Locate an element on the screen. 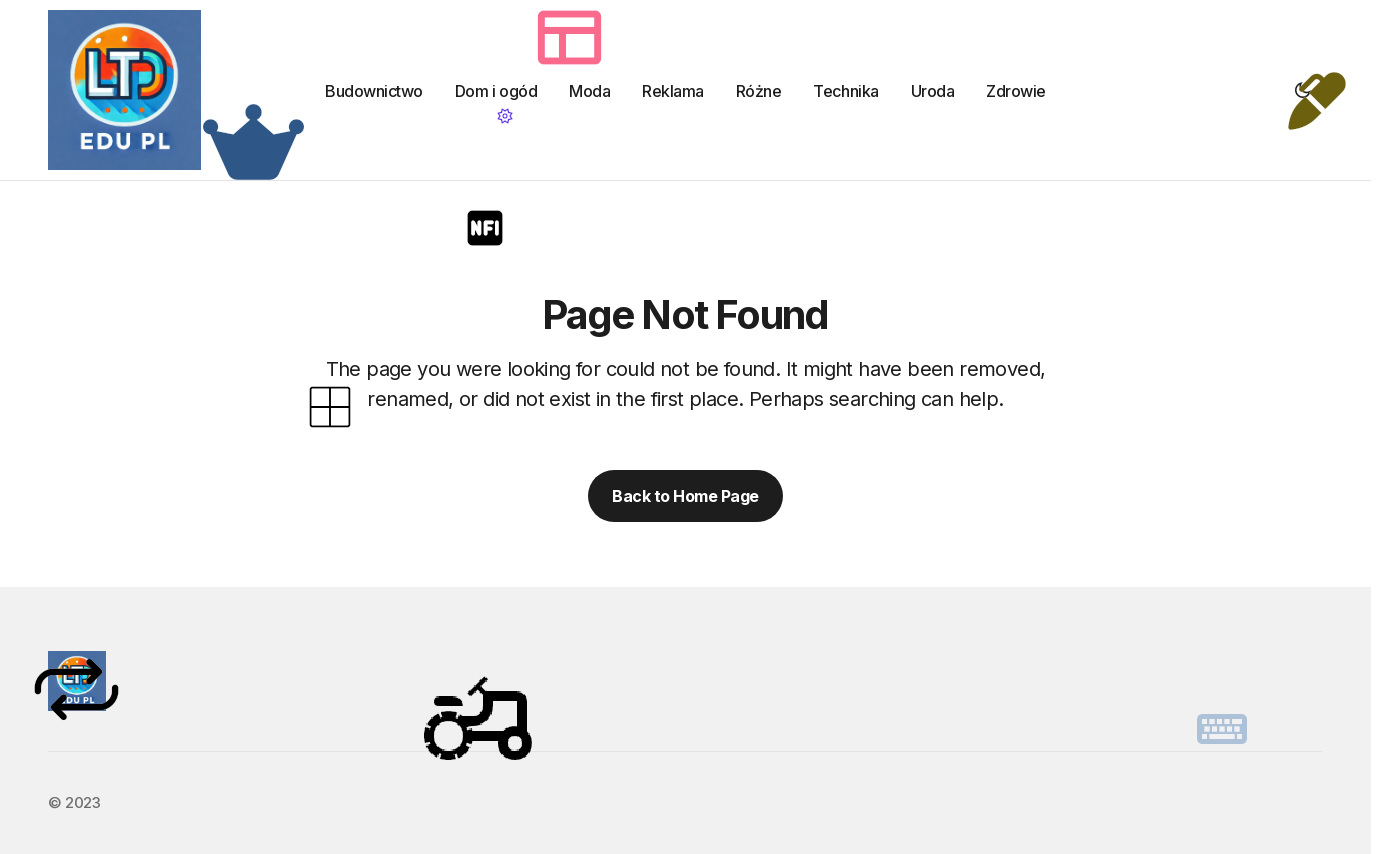 This screenshot has height=854, width=1386. web awesome brand icon is located at coordinates (253, 144).